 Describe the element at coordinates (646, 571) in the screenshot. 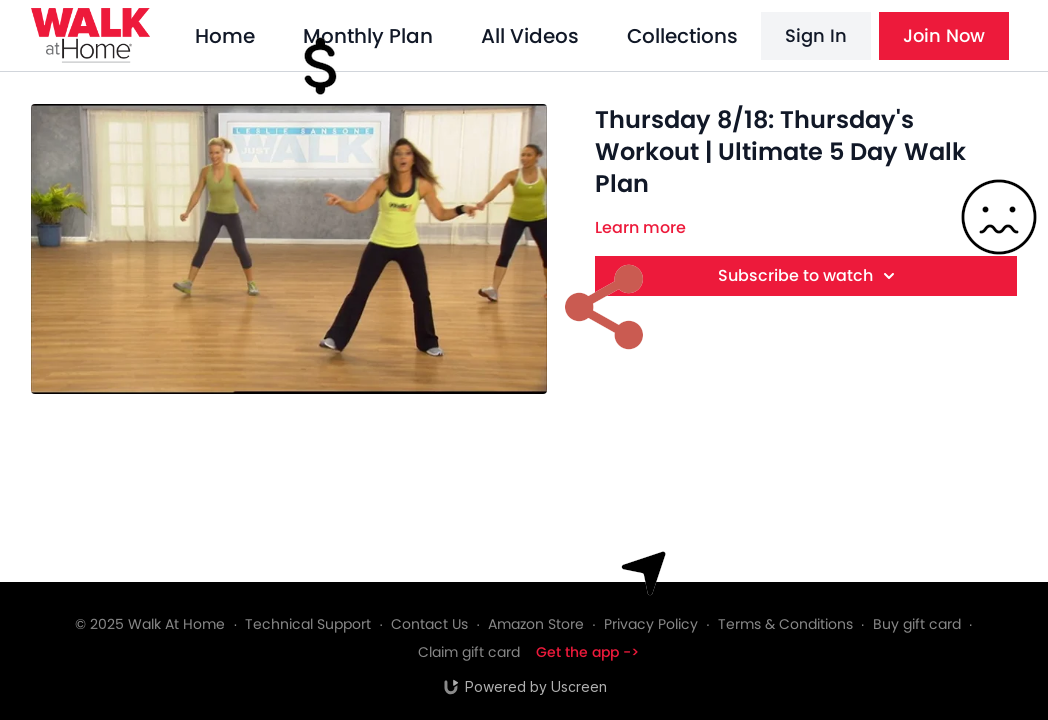

I see `navigate to current location` at that location.